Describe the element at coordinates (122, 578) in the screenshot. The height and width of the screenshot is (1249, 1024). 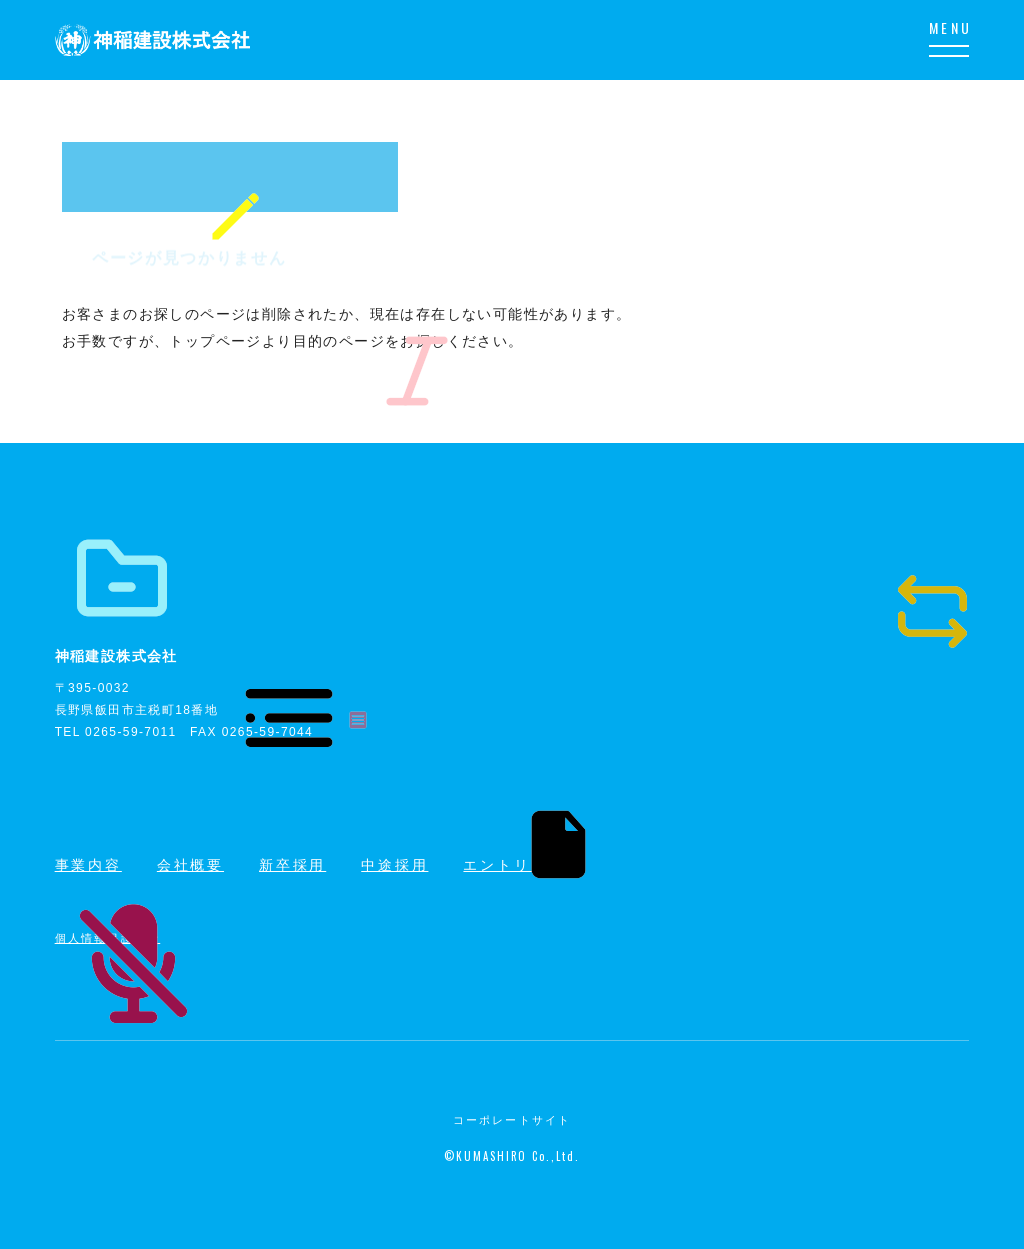
I see `remove a folder` at that location.